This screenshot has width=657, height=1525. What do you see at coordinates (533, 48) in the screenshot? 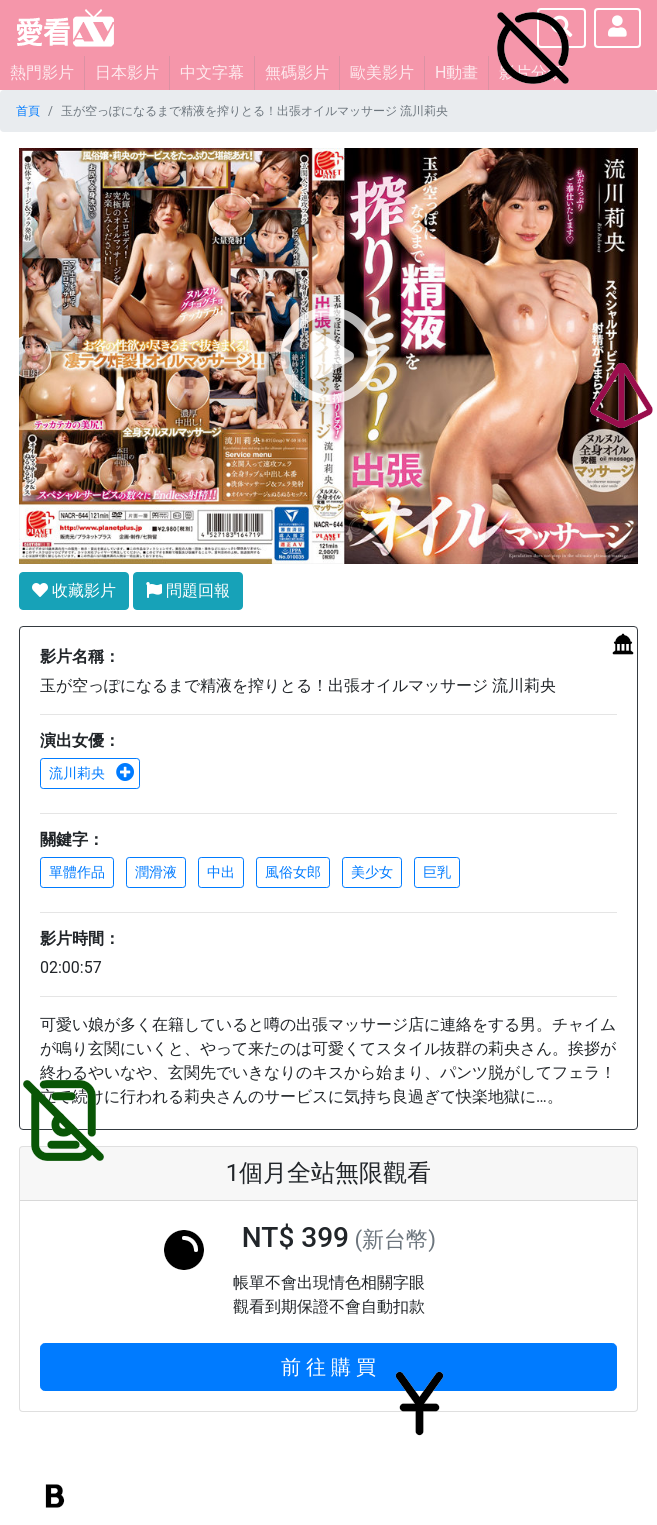
I see `do not dry clean this item` at bounding box center [533, 48].